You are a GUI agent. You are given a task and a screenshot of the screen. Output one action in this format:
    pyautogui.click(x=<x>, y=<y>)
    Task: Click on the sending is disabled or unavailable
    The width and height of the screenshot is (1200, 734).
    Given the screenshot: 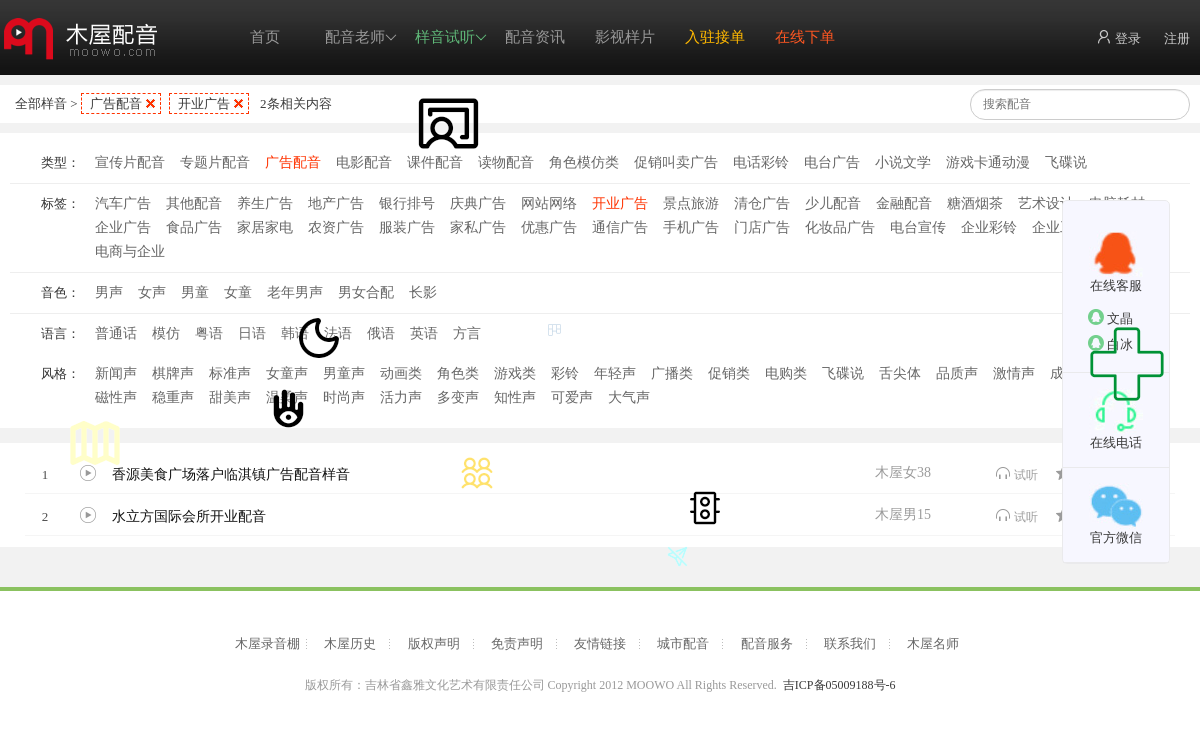 What is the action you would take?
    pyautogui.click(x=677, y=556)
    